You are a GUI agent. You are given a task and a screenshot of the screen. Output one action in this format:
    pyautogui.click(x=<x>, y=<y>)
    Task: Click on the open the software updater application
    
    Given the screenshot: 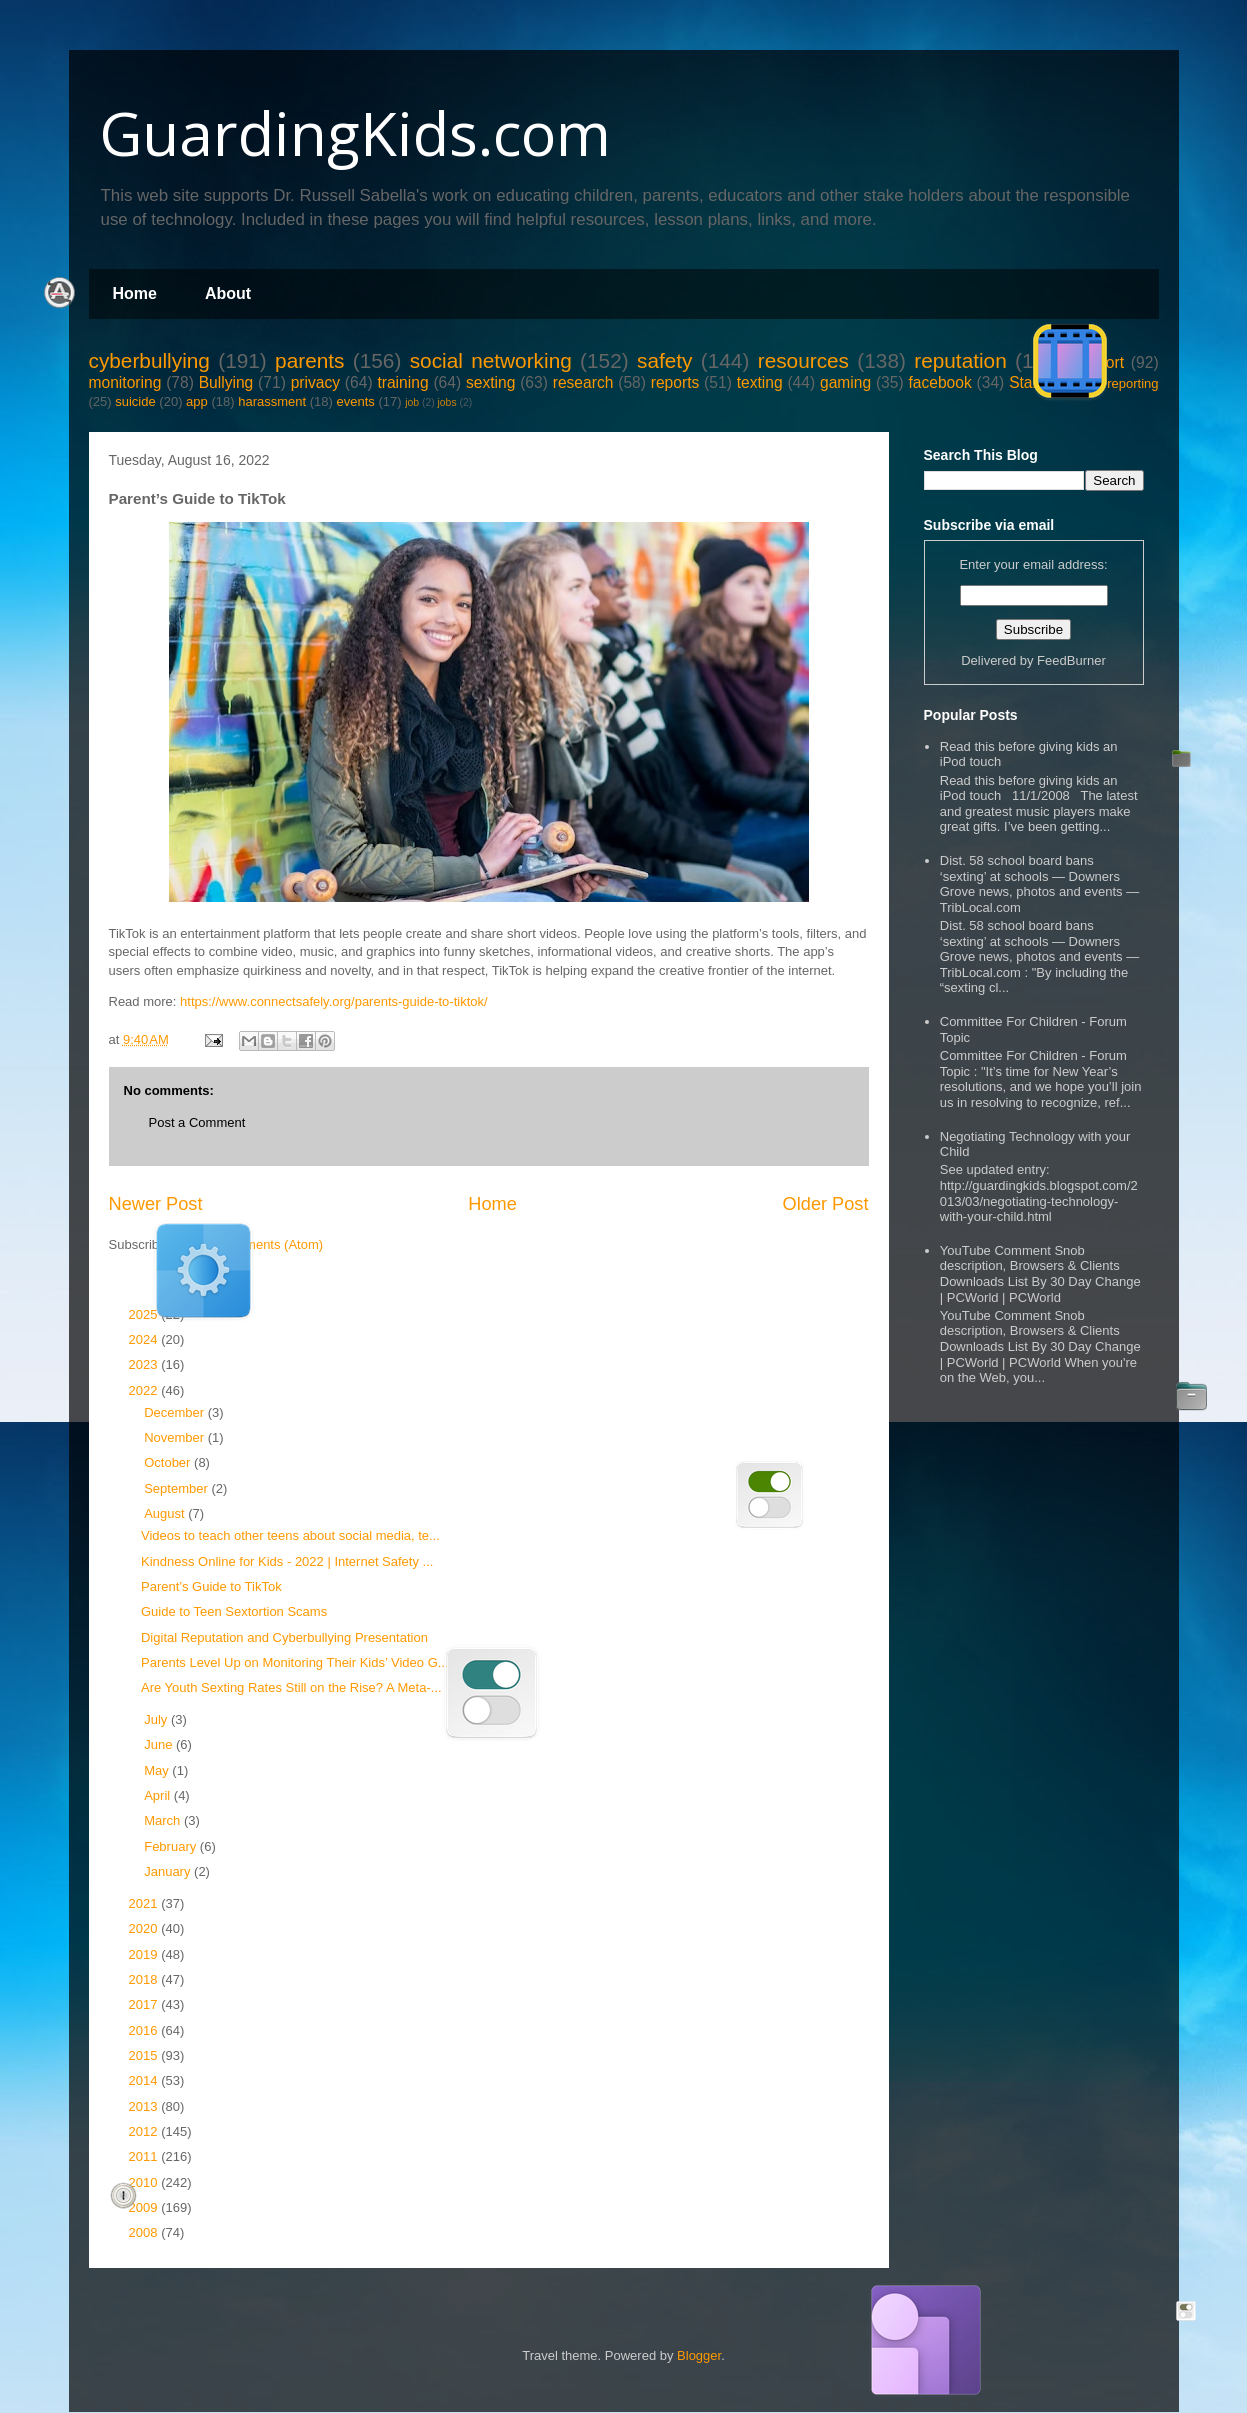 What is the action you would take?
    pyautogui.click(x=59, y=292)
    